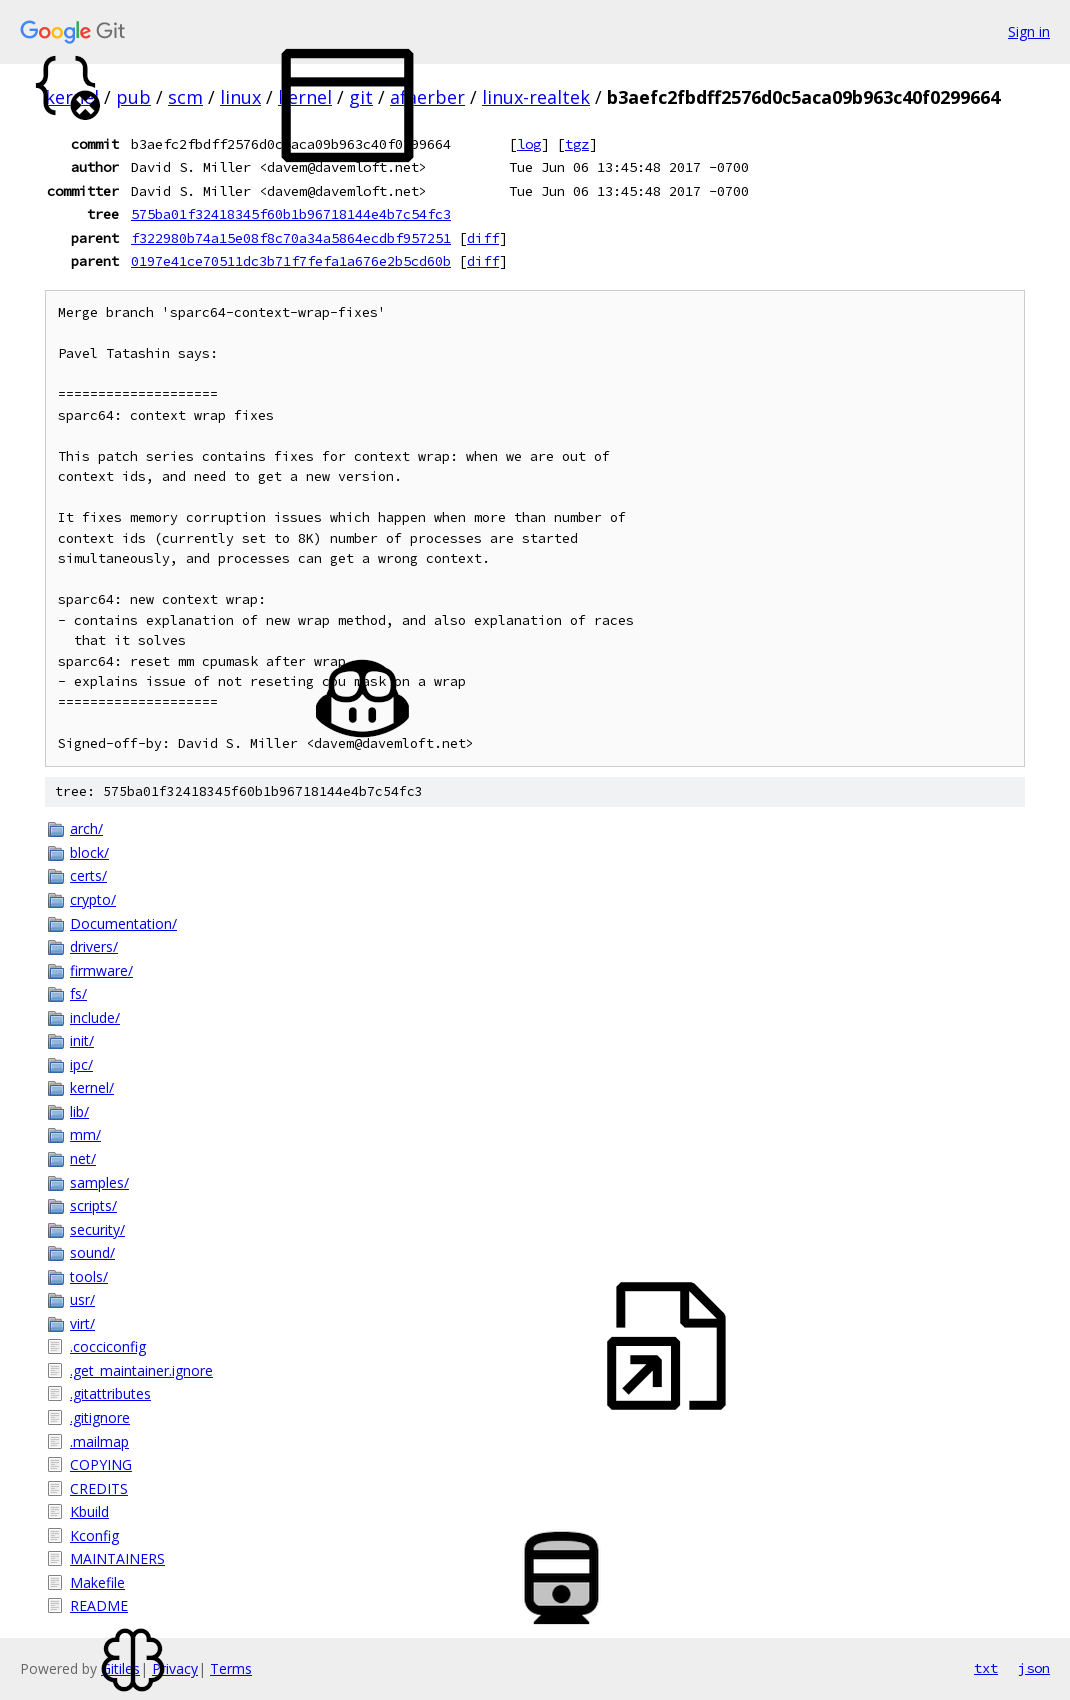 This screenshot has width=1070, height=1700. Describe the element at coordinates (362, 698) in the screenshot. I see `access GitHub Copilot AI assistant` at that location.